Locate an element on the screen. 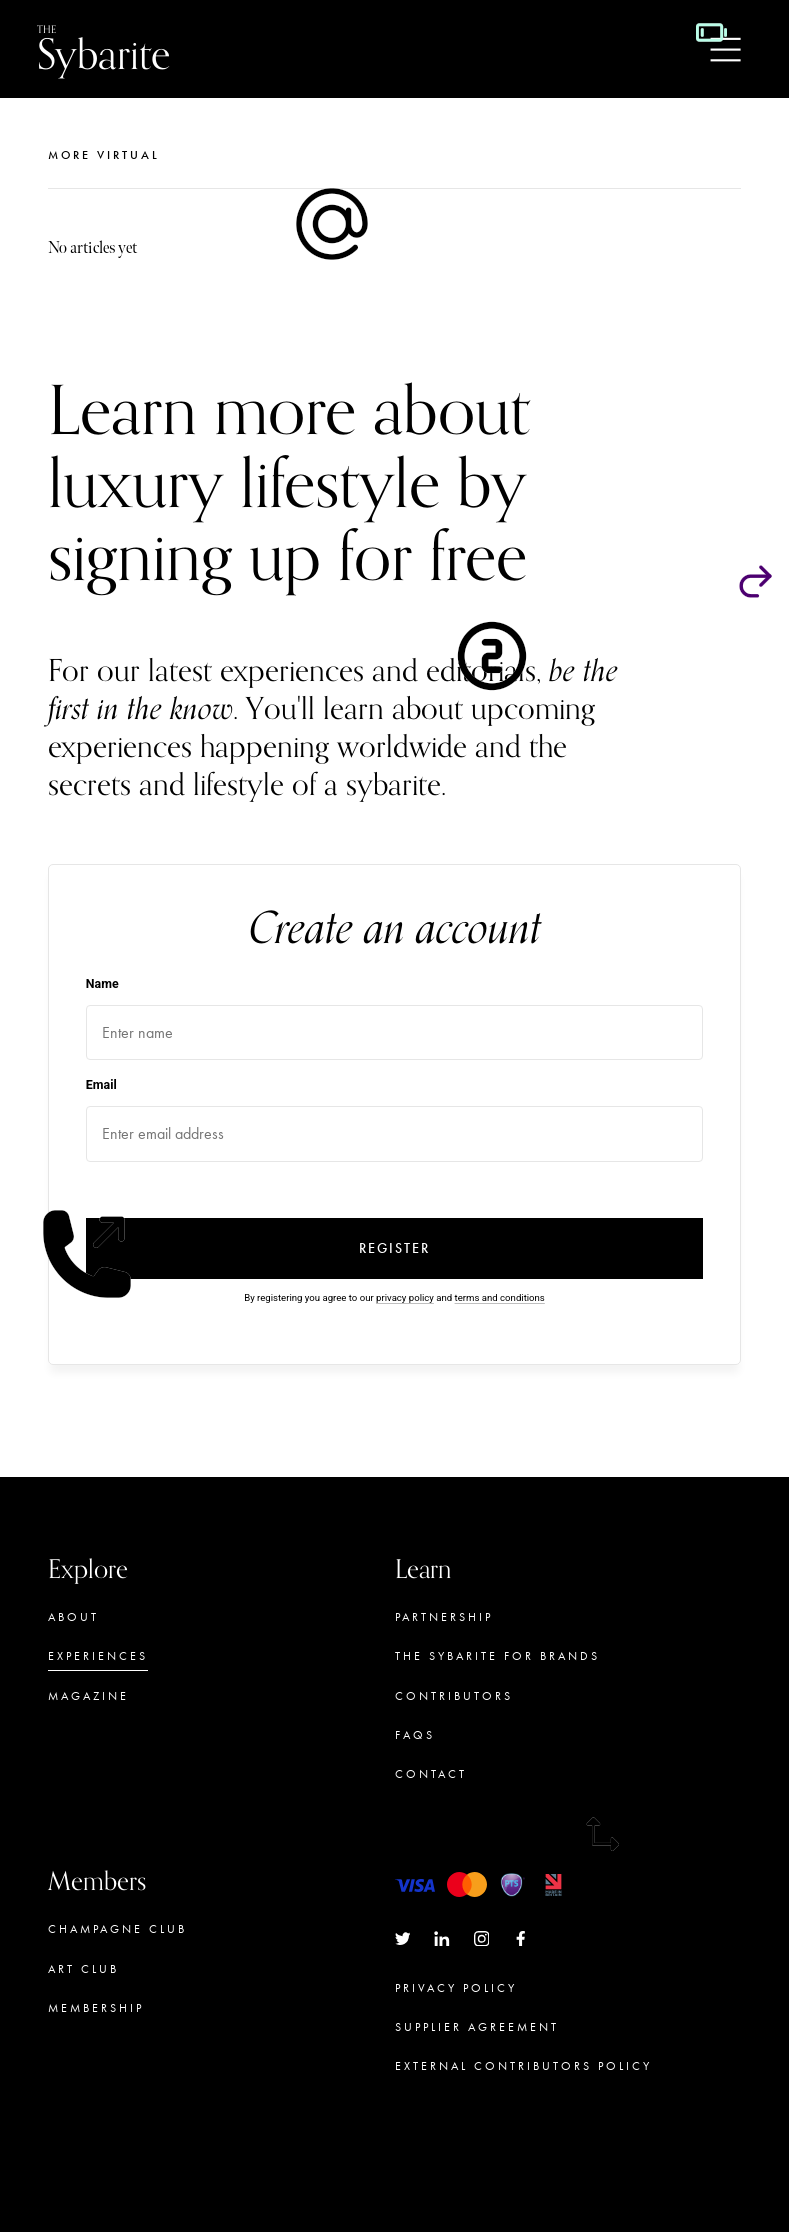 The width and height of the screenshot is (789, 2232). indicates low battery level is located at coordinates (711, 32).